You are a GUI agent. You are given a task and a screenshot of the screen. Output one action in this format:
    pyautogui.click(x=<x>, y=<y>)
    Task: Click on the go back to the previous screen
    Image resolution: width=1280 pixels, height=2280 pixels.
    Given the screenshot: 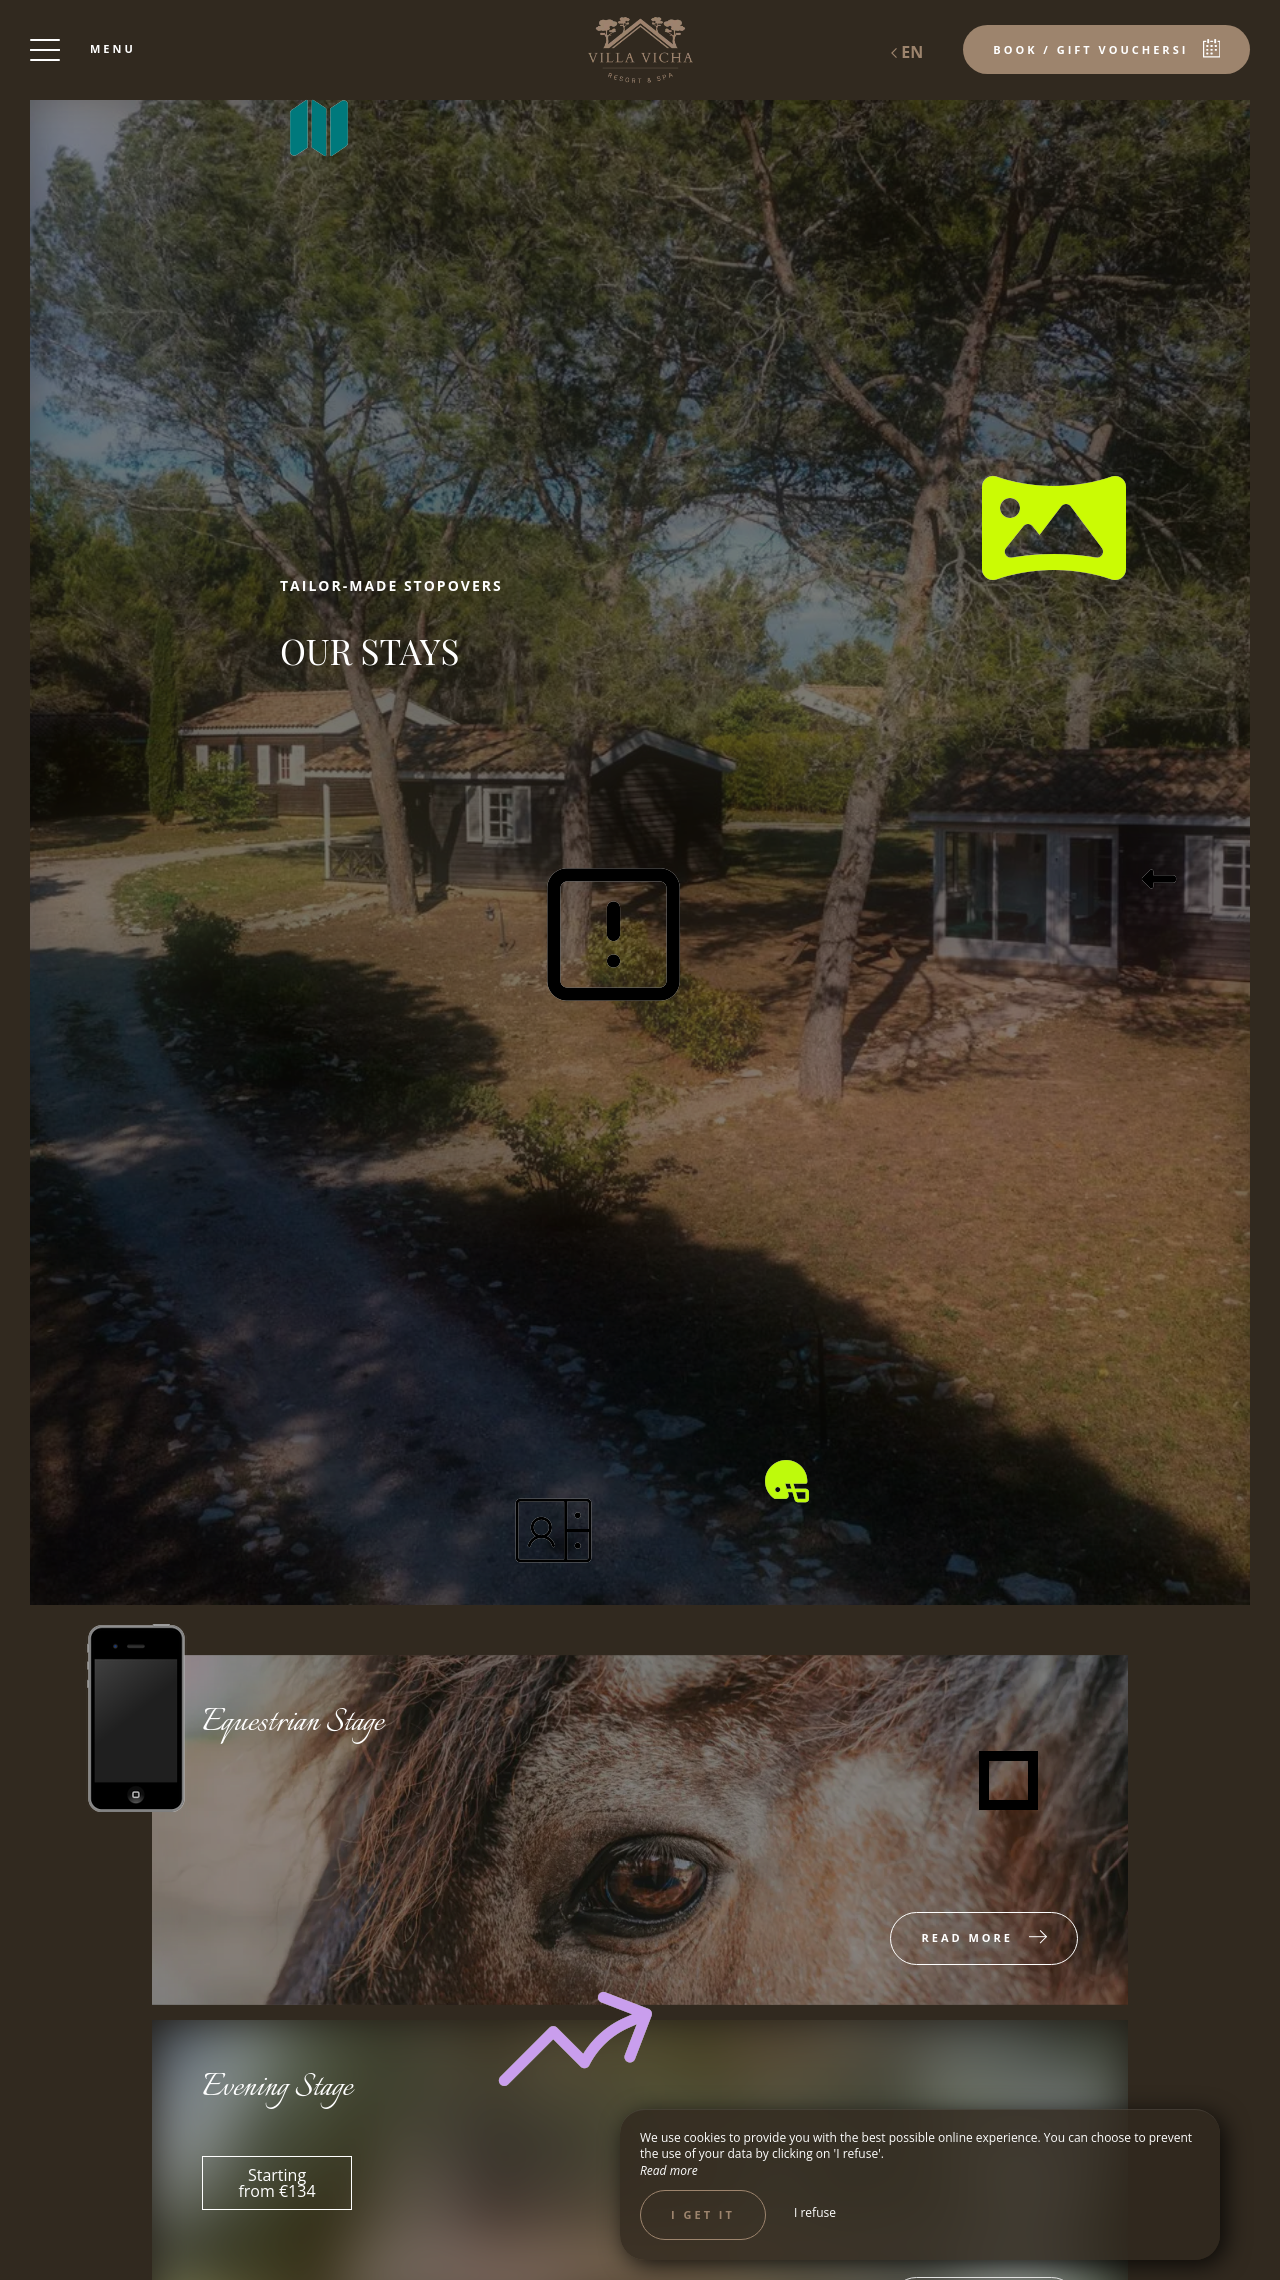 What is the action you would take?
    pyautogui.click(x=1159, y=879)
    